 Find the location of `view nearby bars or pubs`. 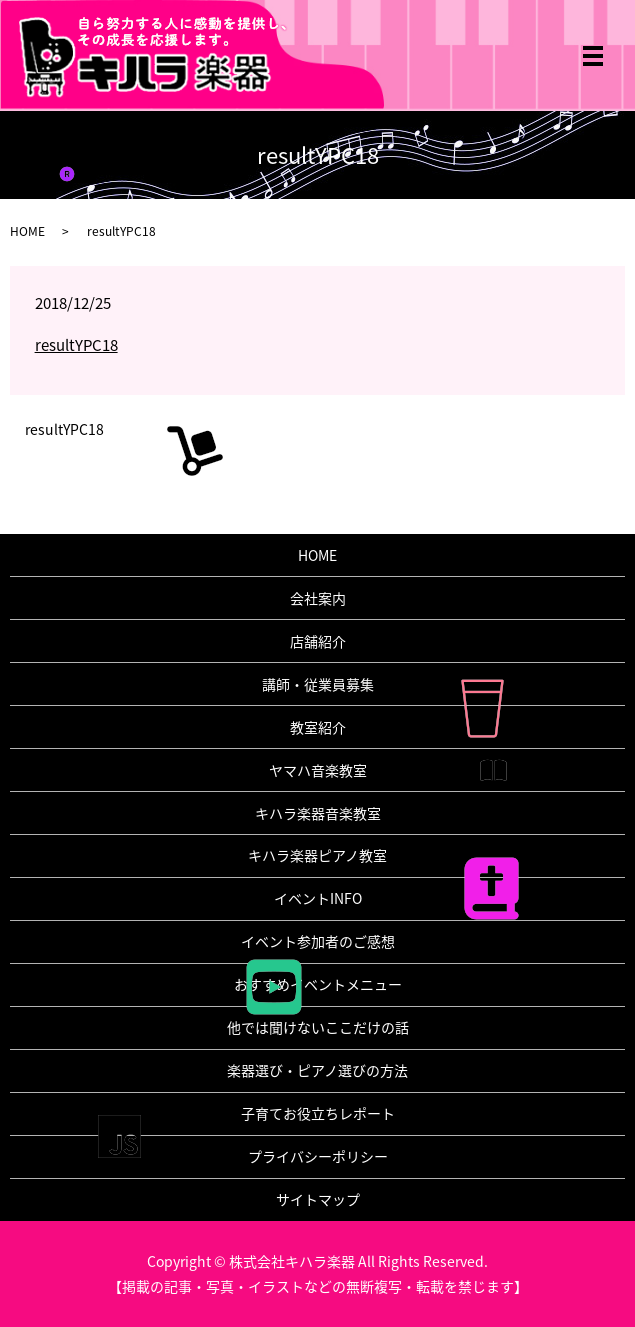

view nearby bars or pubs is located at coordinates (482, 707).